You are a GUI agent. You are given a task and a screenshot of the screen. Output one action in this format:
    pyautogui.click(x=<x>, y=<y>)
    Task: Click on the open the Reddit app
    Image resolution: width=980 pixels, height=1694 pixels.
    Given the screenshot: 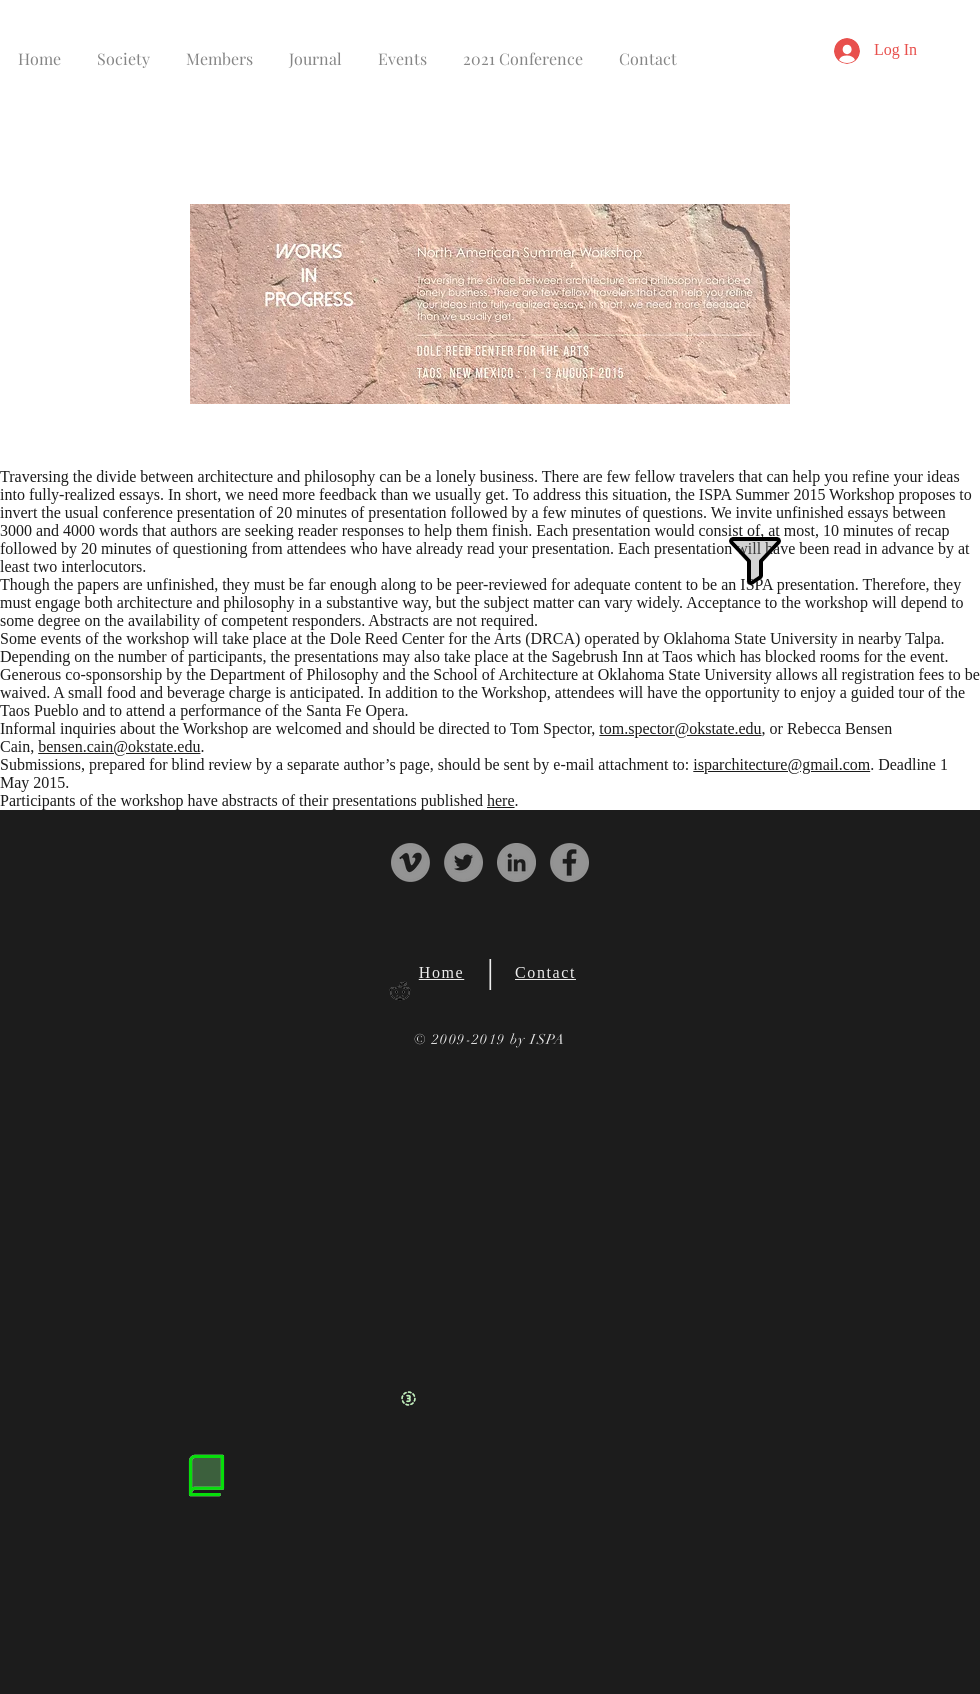 What is the action you would take?
    pyautogui.click(x=400, y=992)
    